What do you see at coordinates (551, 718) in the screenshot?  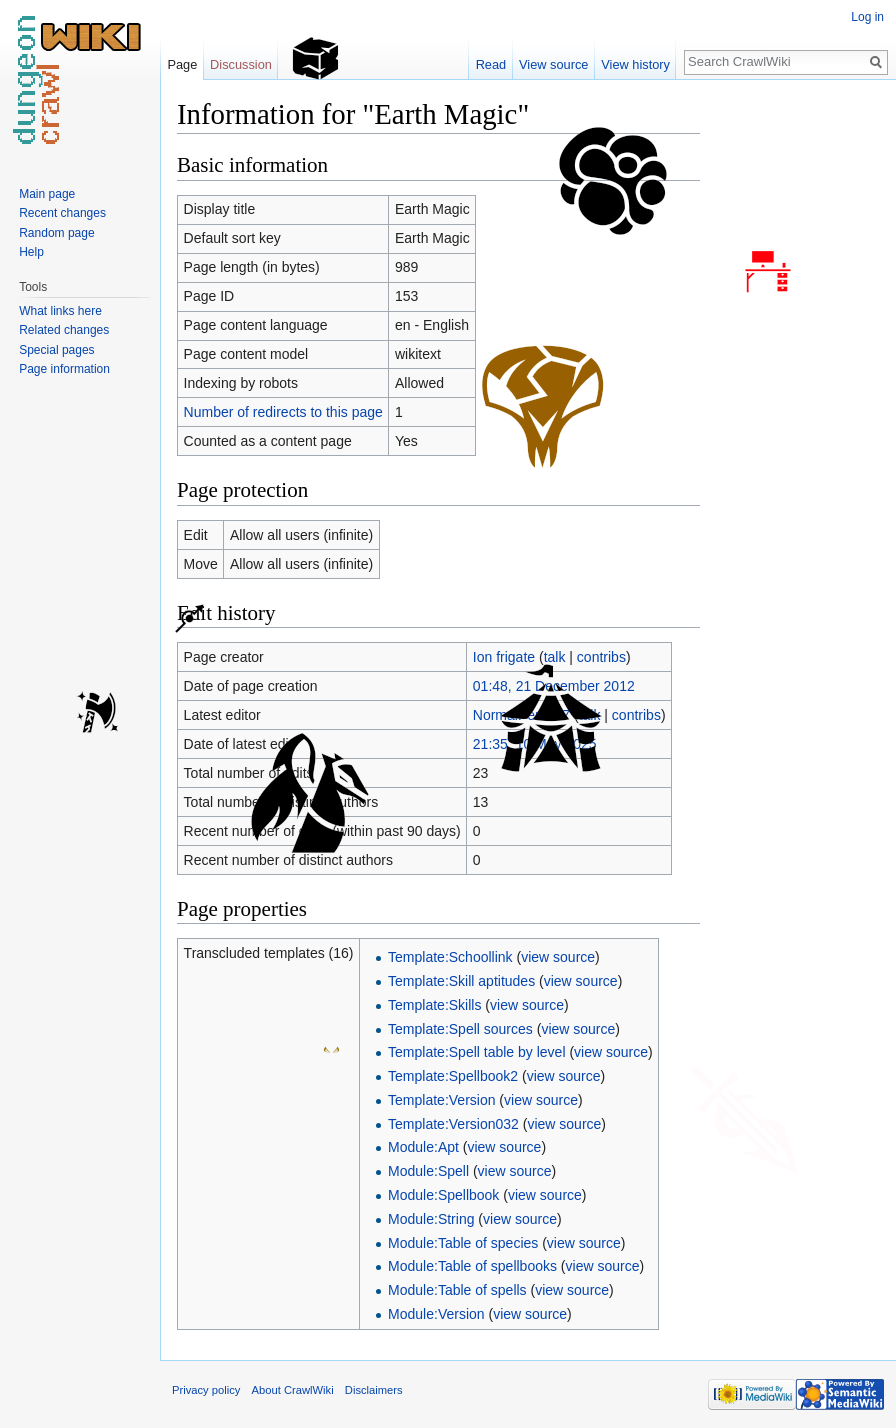 I see `access medieval or festival-themed game content` at bounding box center [551, 718].